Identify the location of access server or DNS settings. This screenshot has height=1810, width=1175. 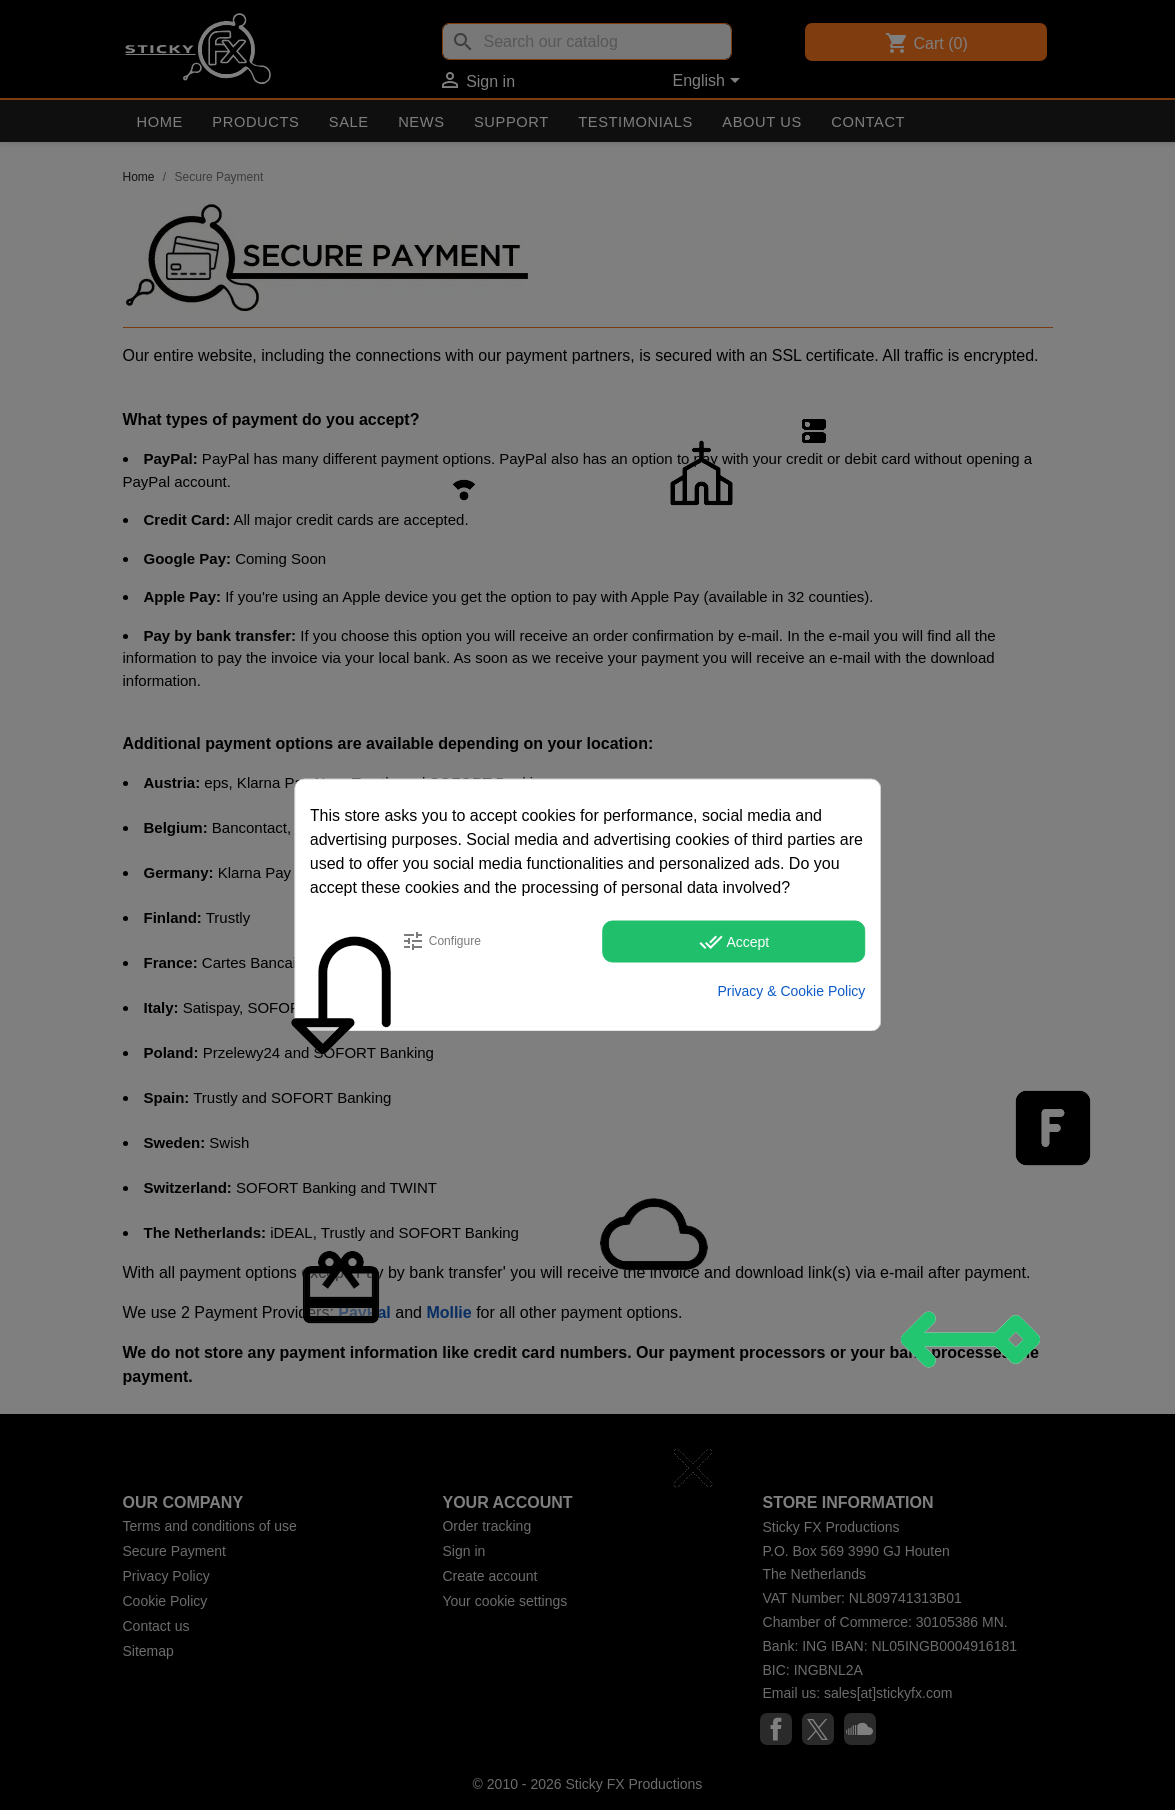
(814, 431).